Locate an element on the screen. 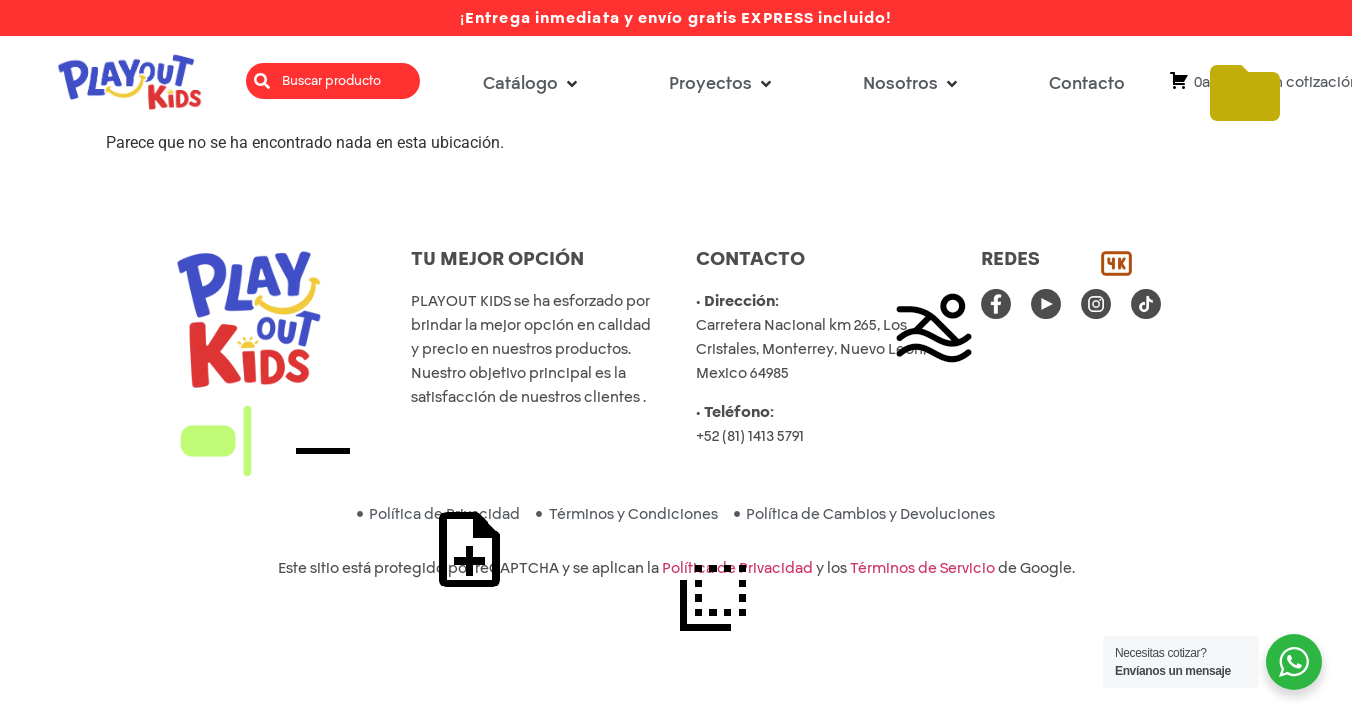  access swimming or aquatic activities is located at coordinates (934, 328).